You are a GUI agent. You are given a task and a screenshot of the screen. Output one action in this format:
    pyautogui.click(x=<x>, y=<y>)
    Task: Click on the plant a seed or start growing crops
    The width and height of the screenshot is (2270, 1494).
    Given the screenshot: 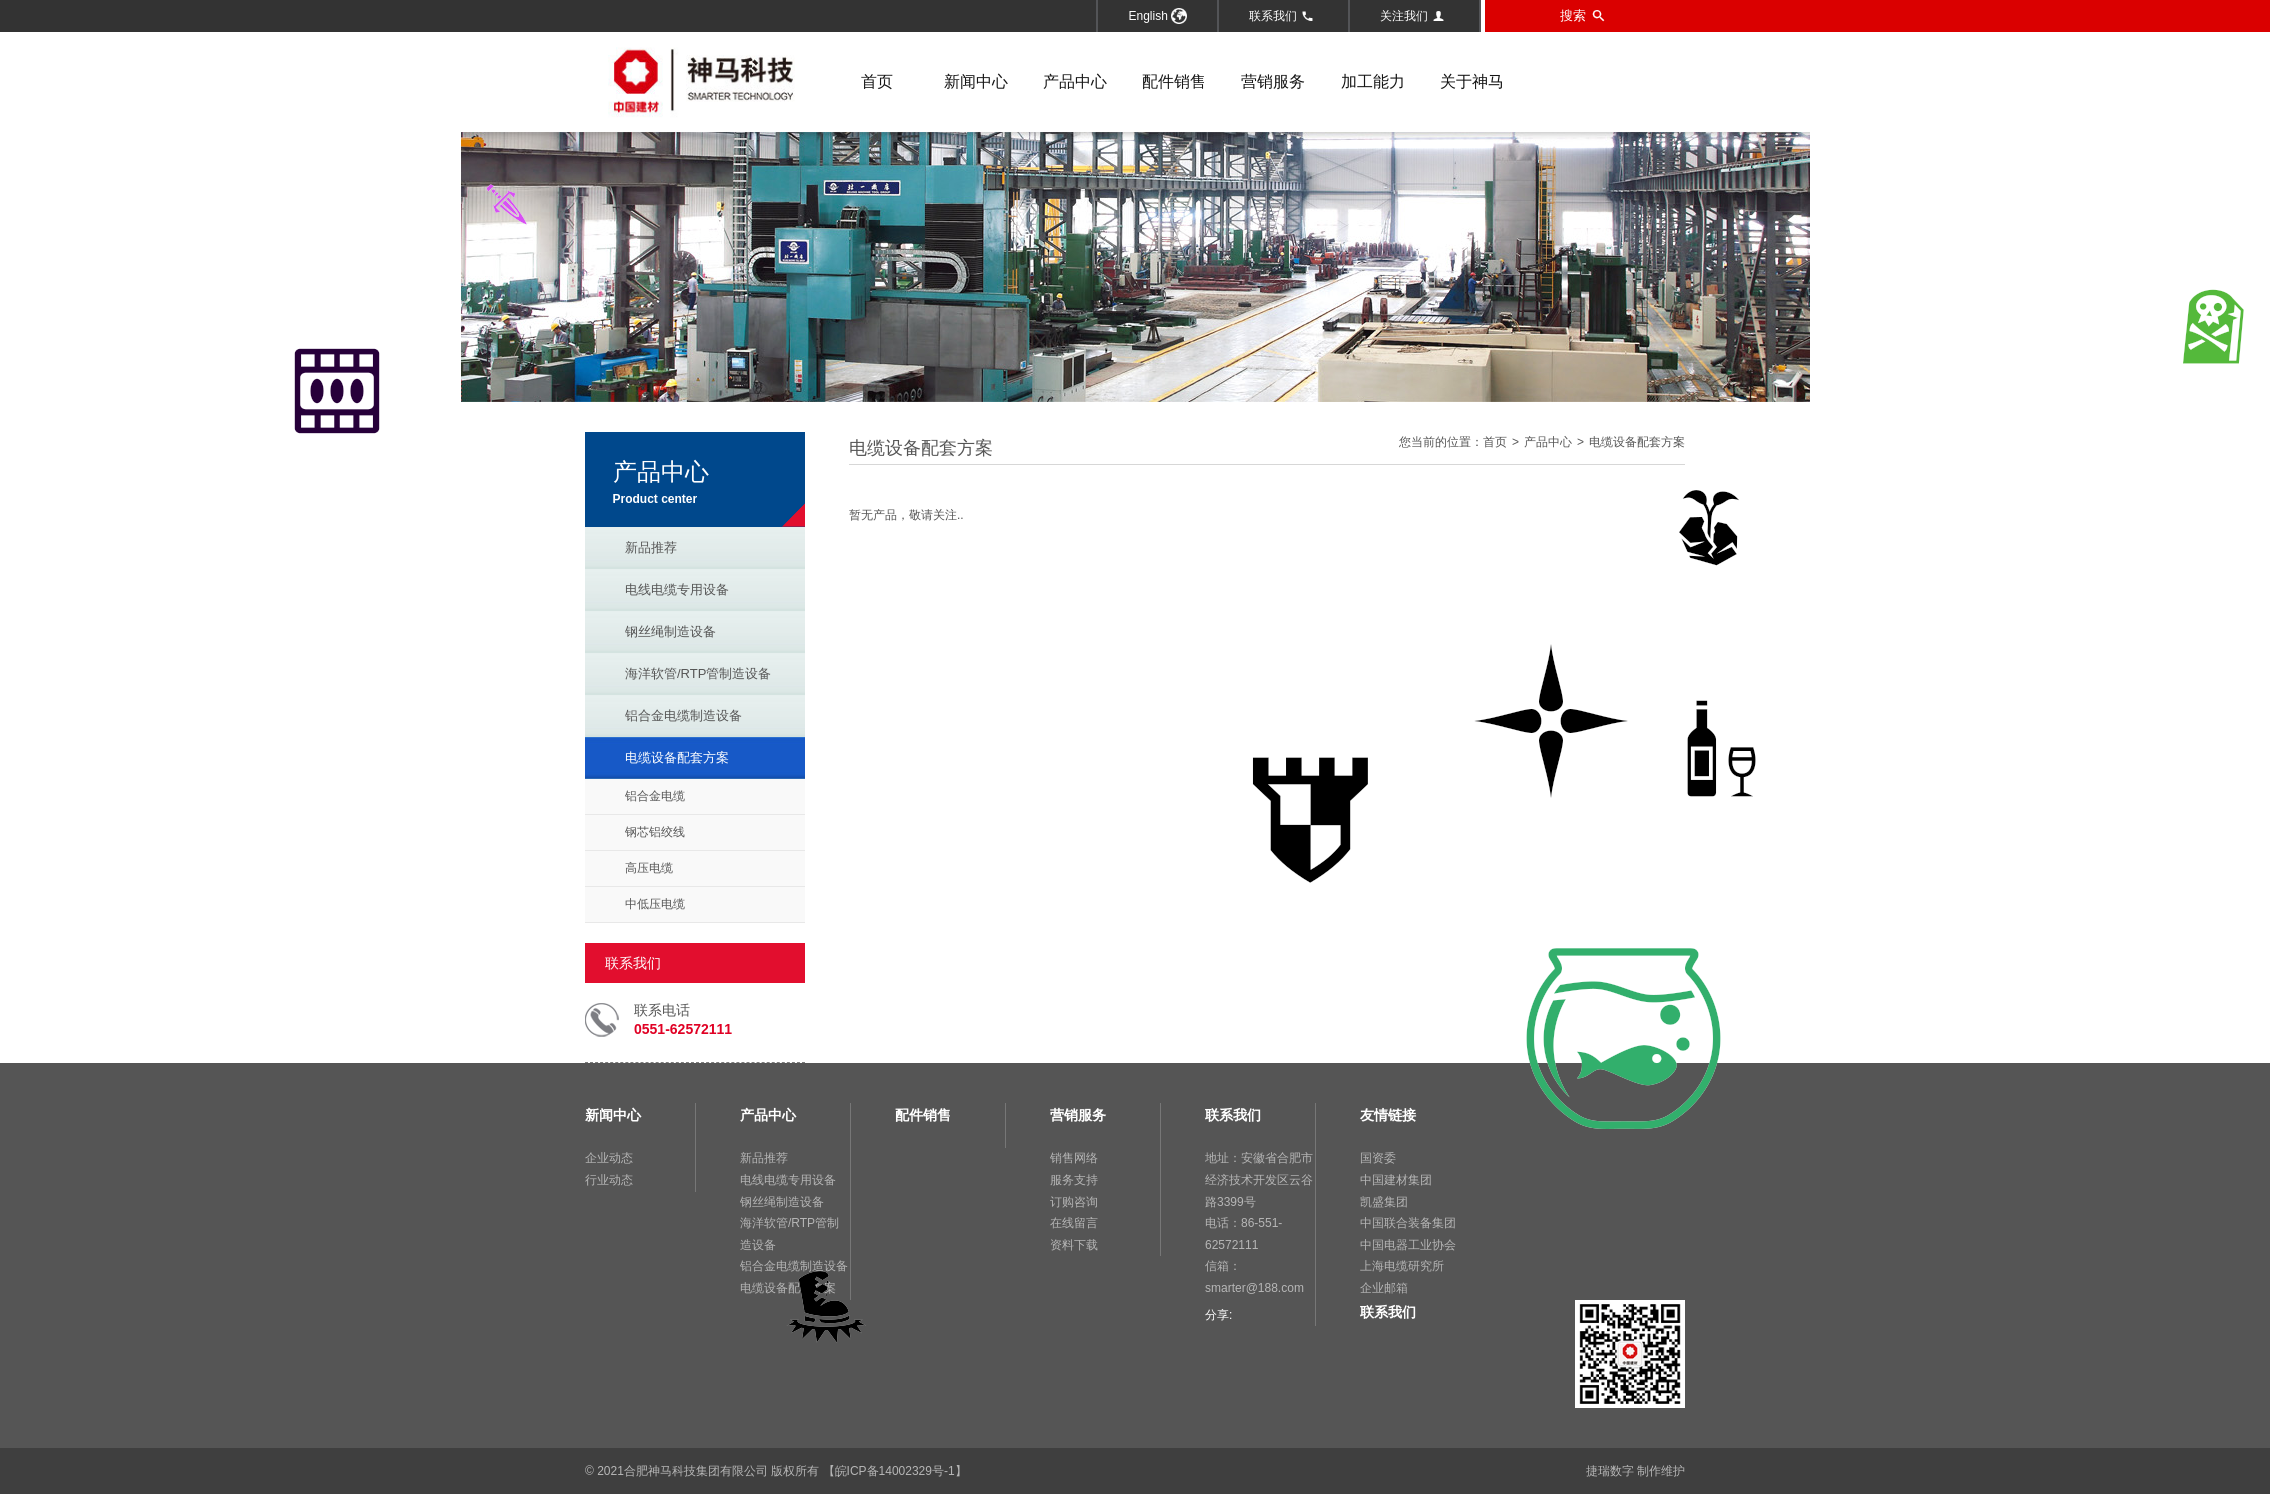 What is the action you would take?
    pyautogui.click(x=1710, y=527)
    